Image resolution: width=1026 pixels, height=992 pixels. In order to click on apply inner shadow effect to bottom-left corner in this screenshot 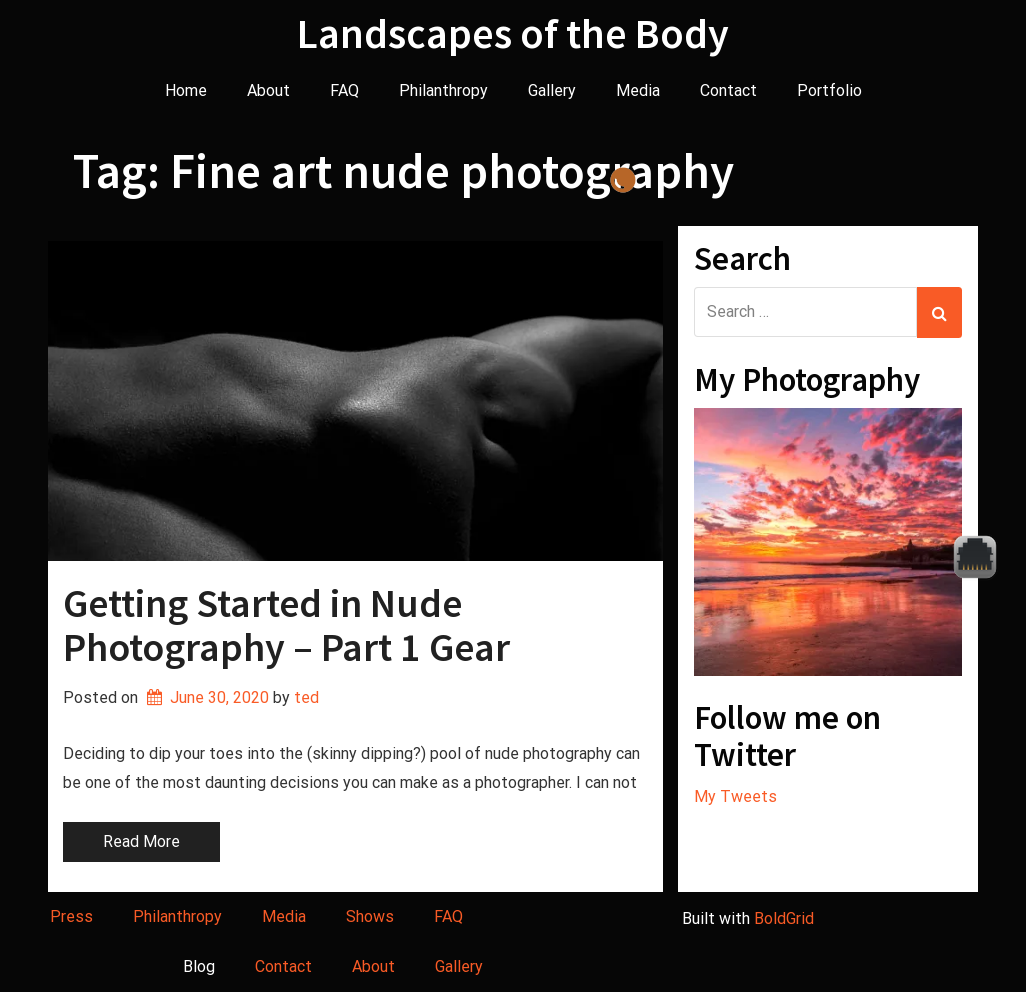, I will do `click(623, 180)`.